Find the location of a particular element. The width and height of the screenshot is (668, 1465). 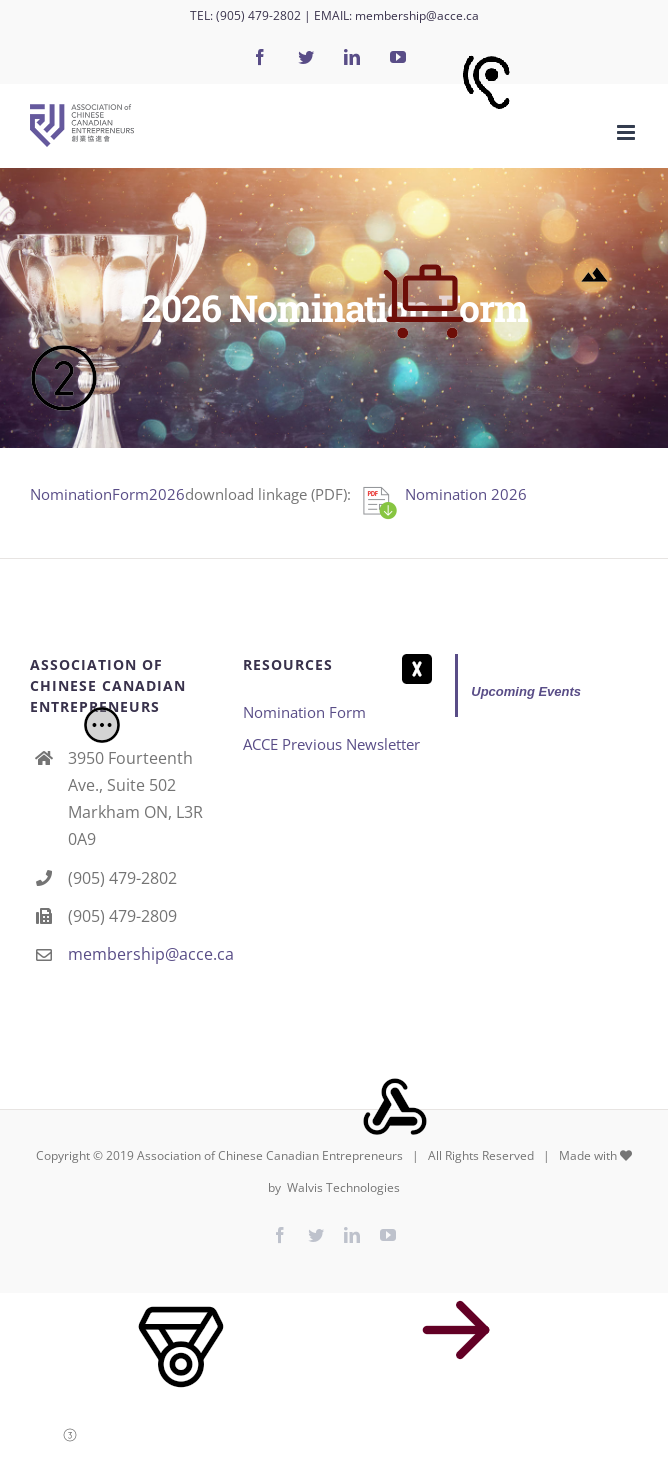

configure webhook integrations is located at coordinates (395, 1110).